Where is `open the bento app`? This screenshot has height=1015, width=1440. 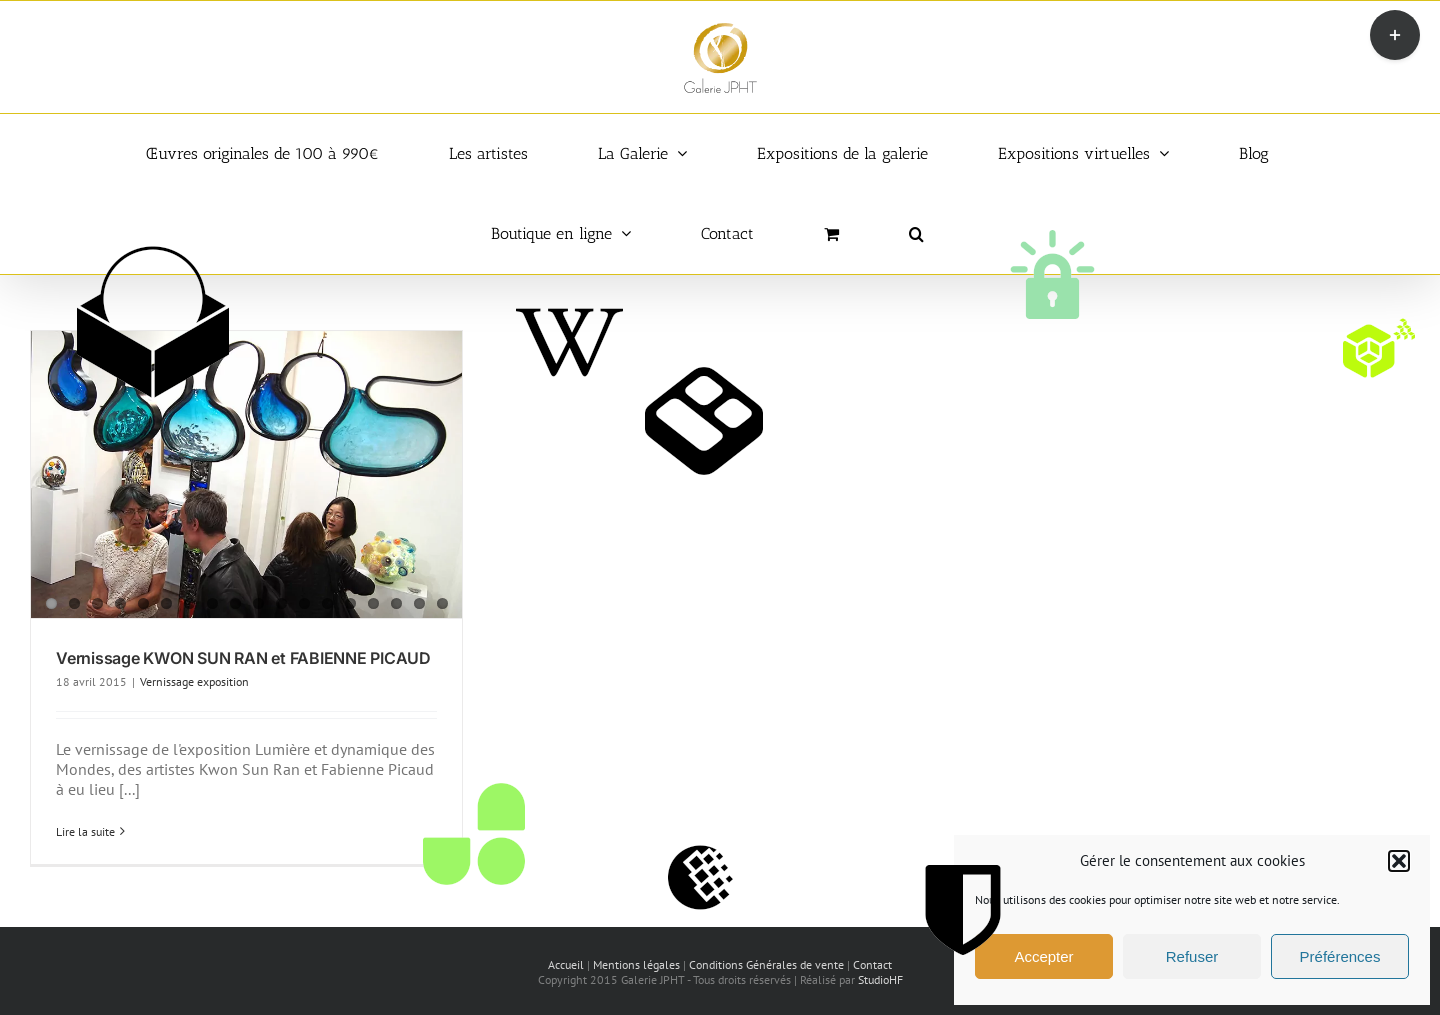 open the bento app is located at coordinates (704, 421).